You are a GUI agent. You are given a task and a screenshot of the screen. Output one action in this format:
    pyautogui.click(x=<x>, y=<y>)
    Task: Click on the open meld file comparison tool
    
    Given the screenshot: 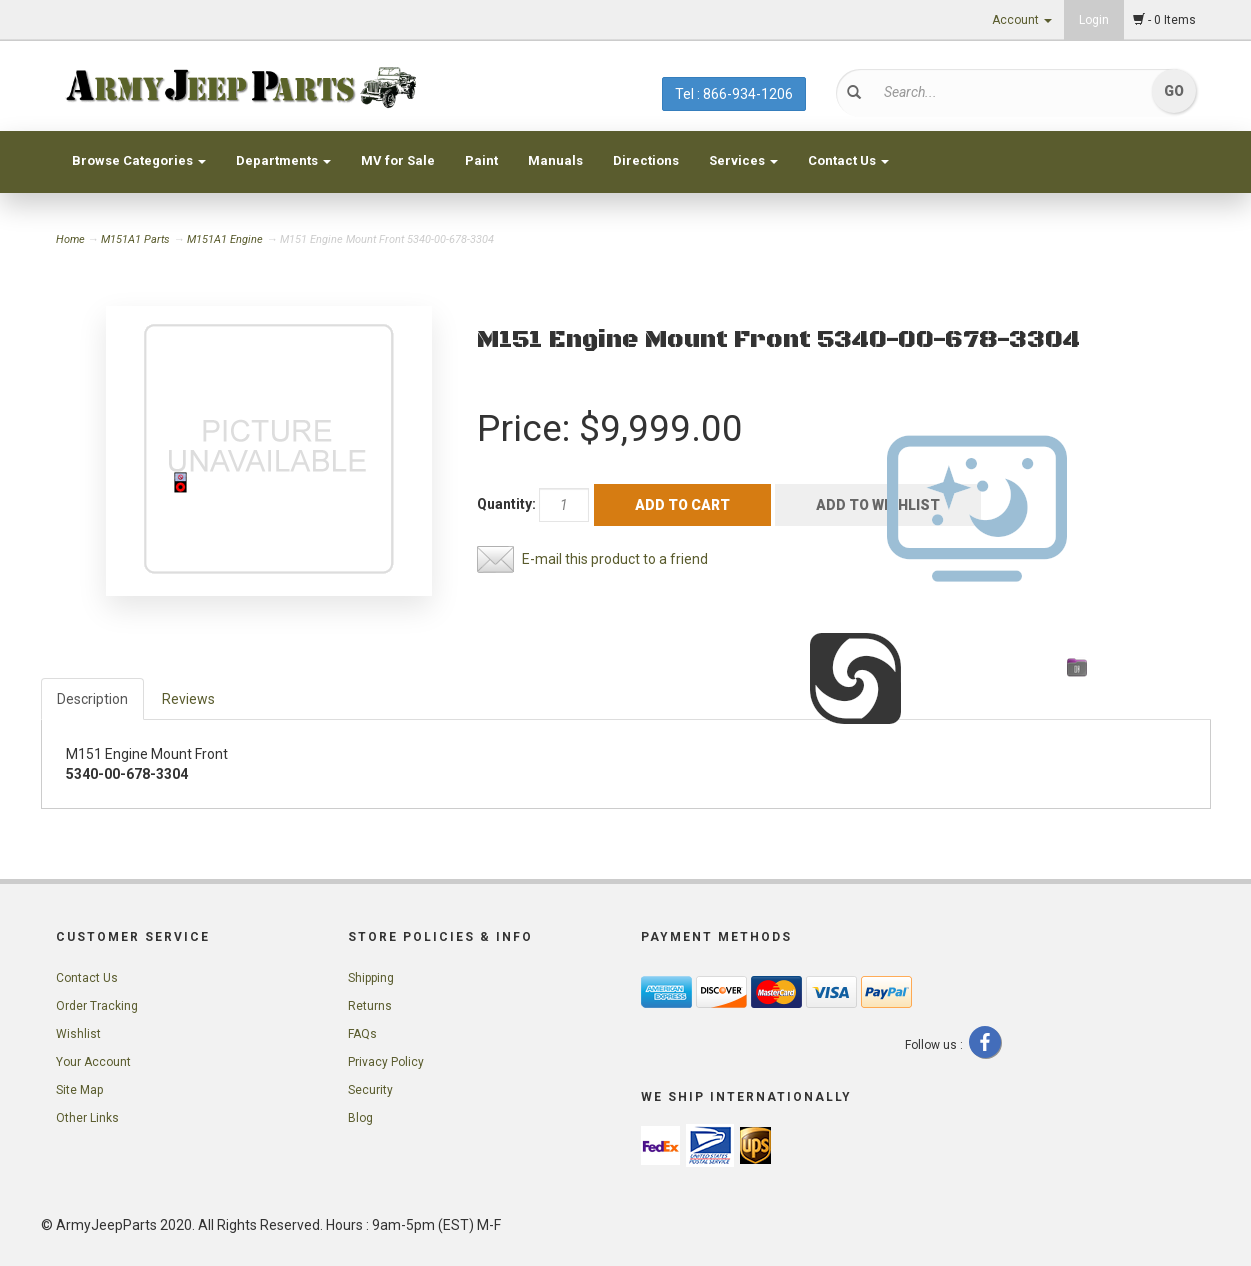 What is the action you would take?
    pyautogui.click(x=855, y=678)
    